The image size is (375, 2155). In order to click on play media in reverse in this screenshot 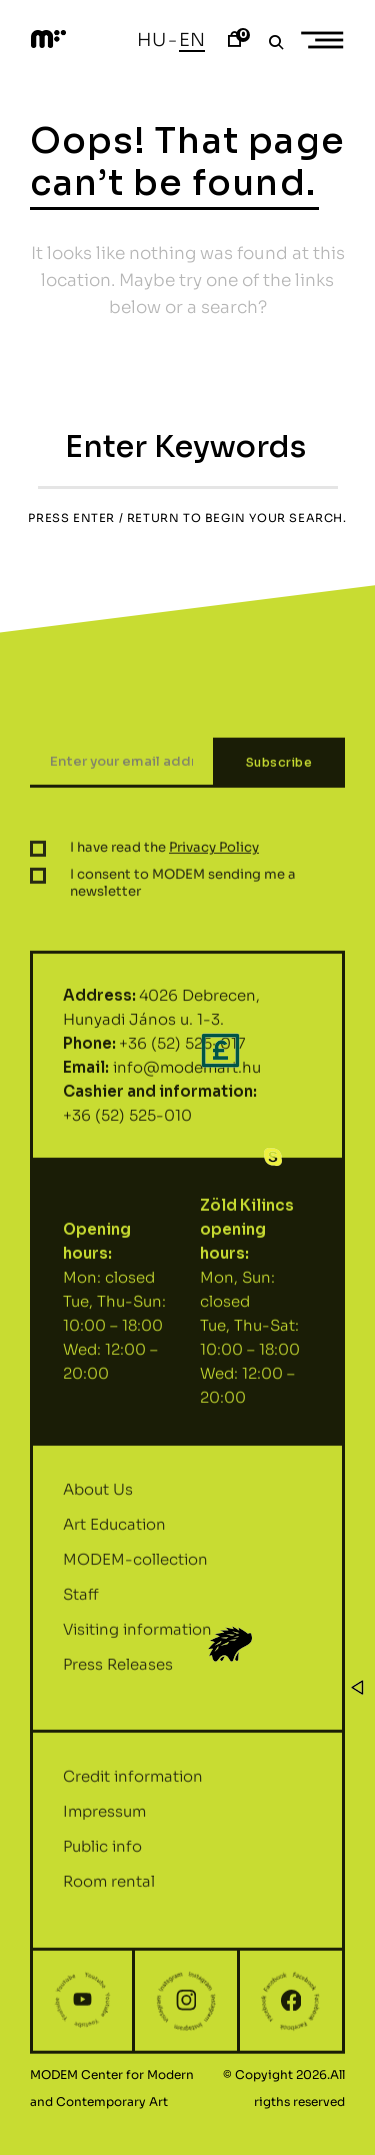, I will do `click(358, 1687)`.